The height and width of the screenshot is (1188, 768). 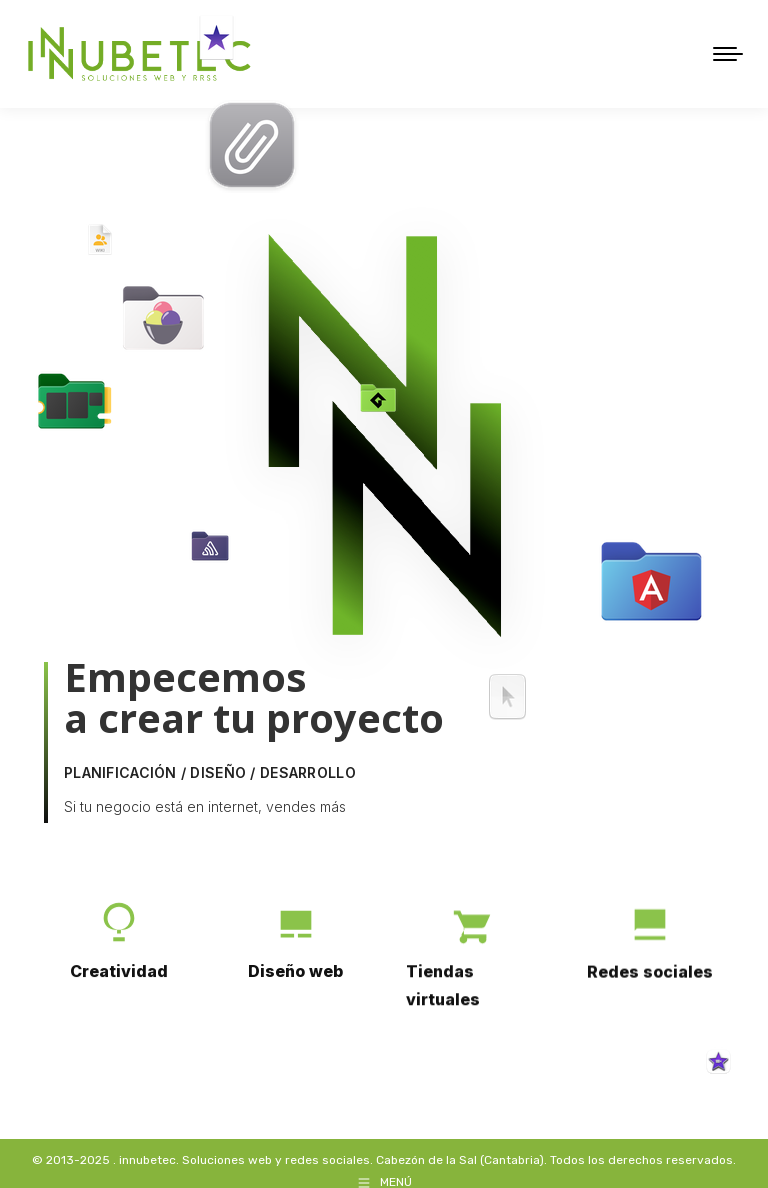 I want to click on cursor image file type, so click(x=507, y=696).